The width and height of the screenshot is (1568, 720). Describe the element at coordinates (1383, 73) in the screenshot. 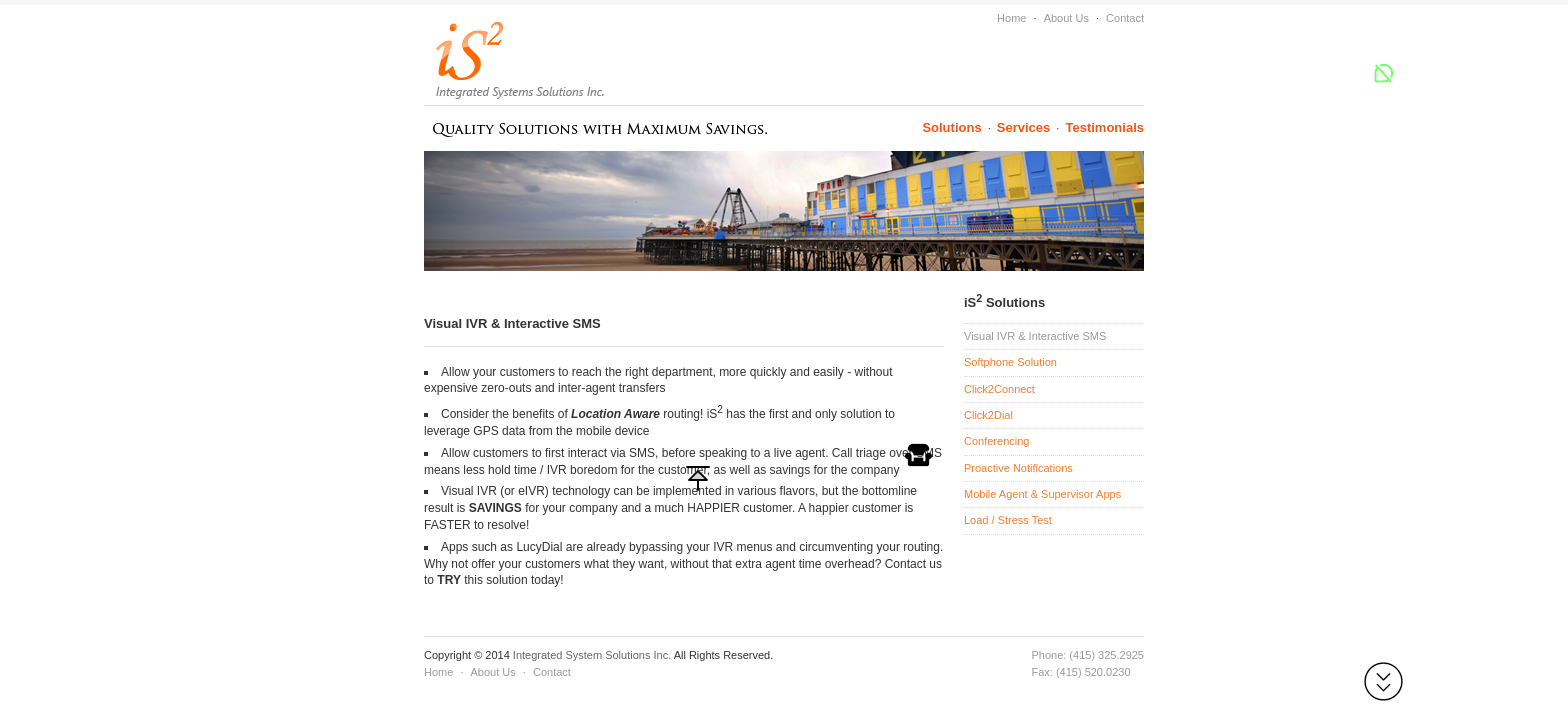

I see `mute or disable chat notifications` at that location.